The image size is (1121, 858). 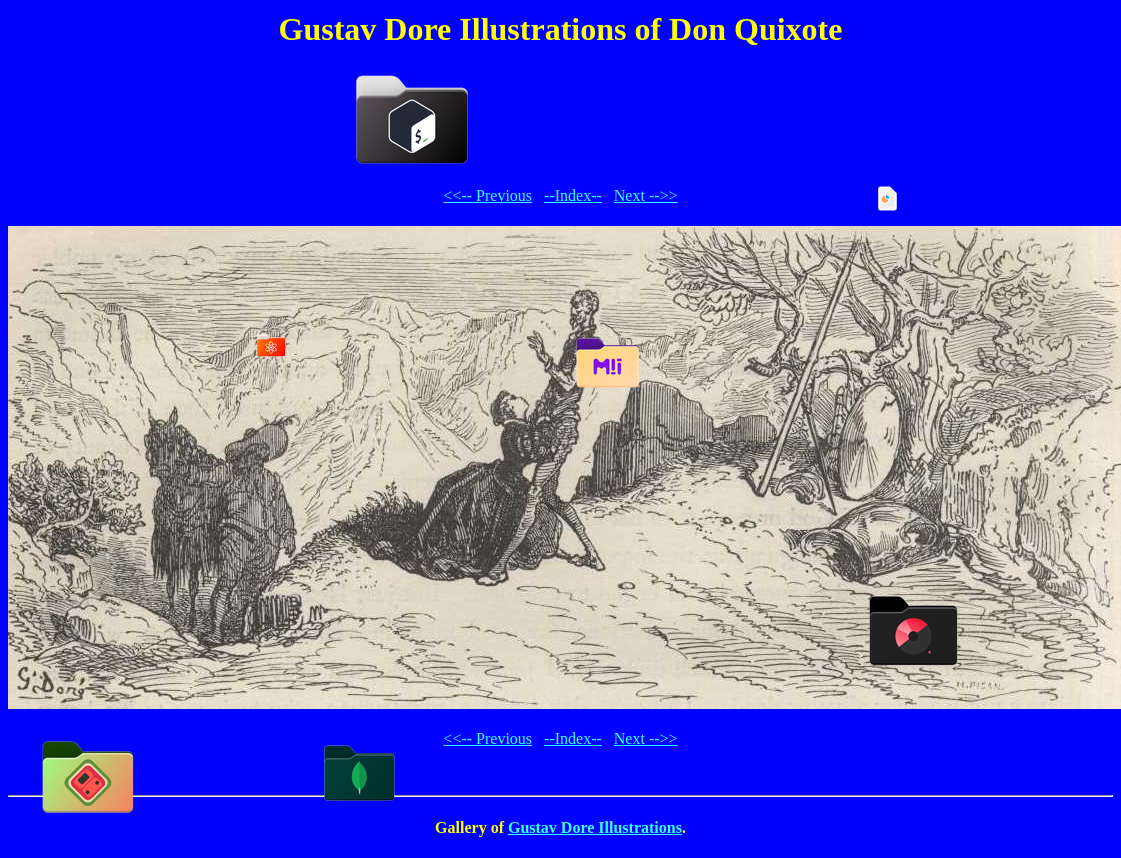 I want to click on folder containing wondershare dvd creator project files, so click(x=913, y=633).